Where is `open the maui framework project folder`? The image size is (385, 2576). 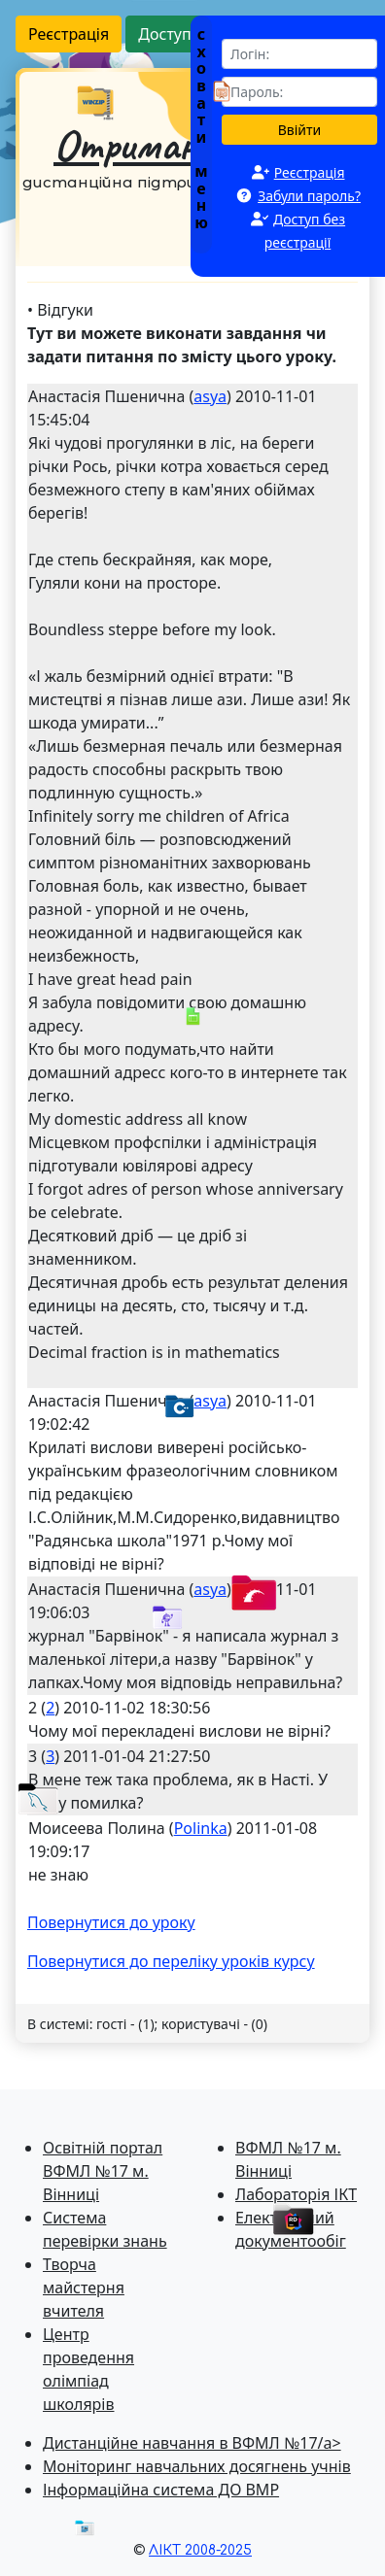
open the maui framework project folder is located at coordinates (167, 1618).